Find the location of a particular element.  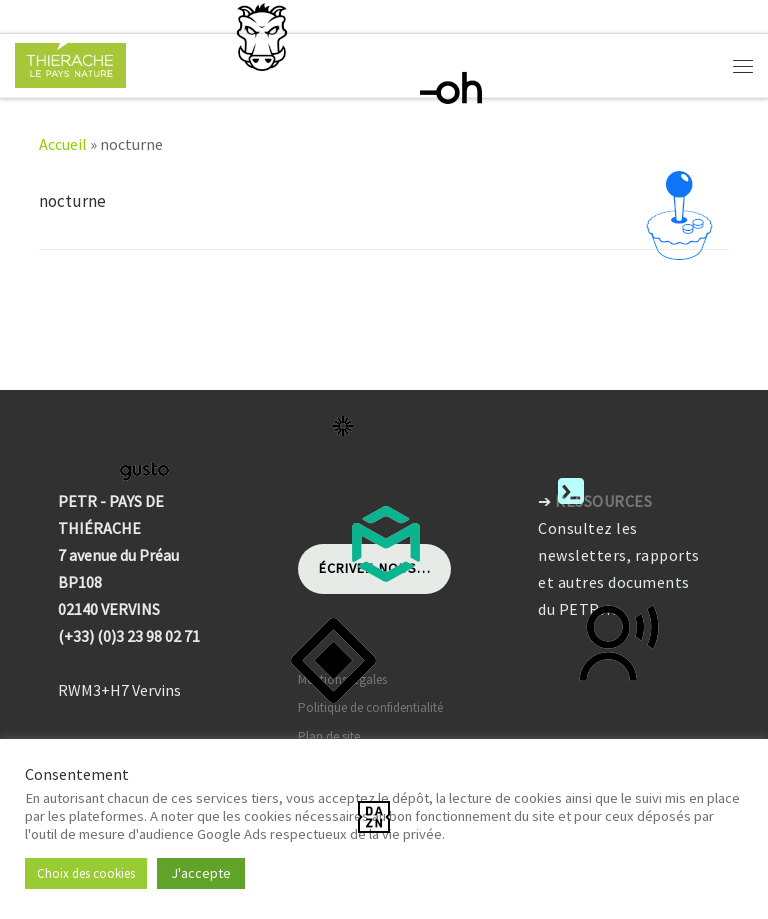

google nearby sharing feature is located at coordinates (333, 660).